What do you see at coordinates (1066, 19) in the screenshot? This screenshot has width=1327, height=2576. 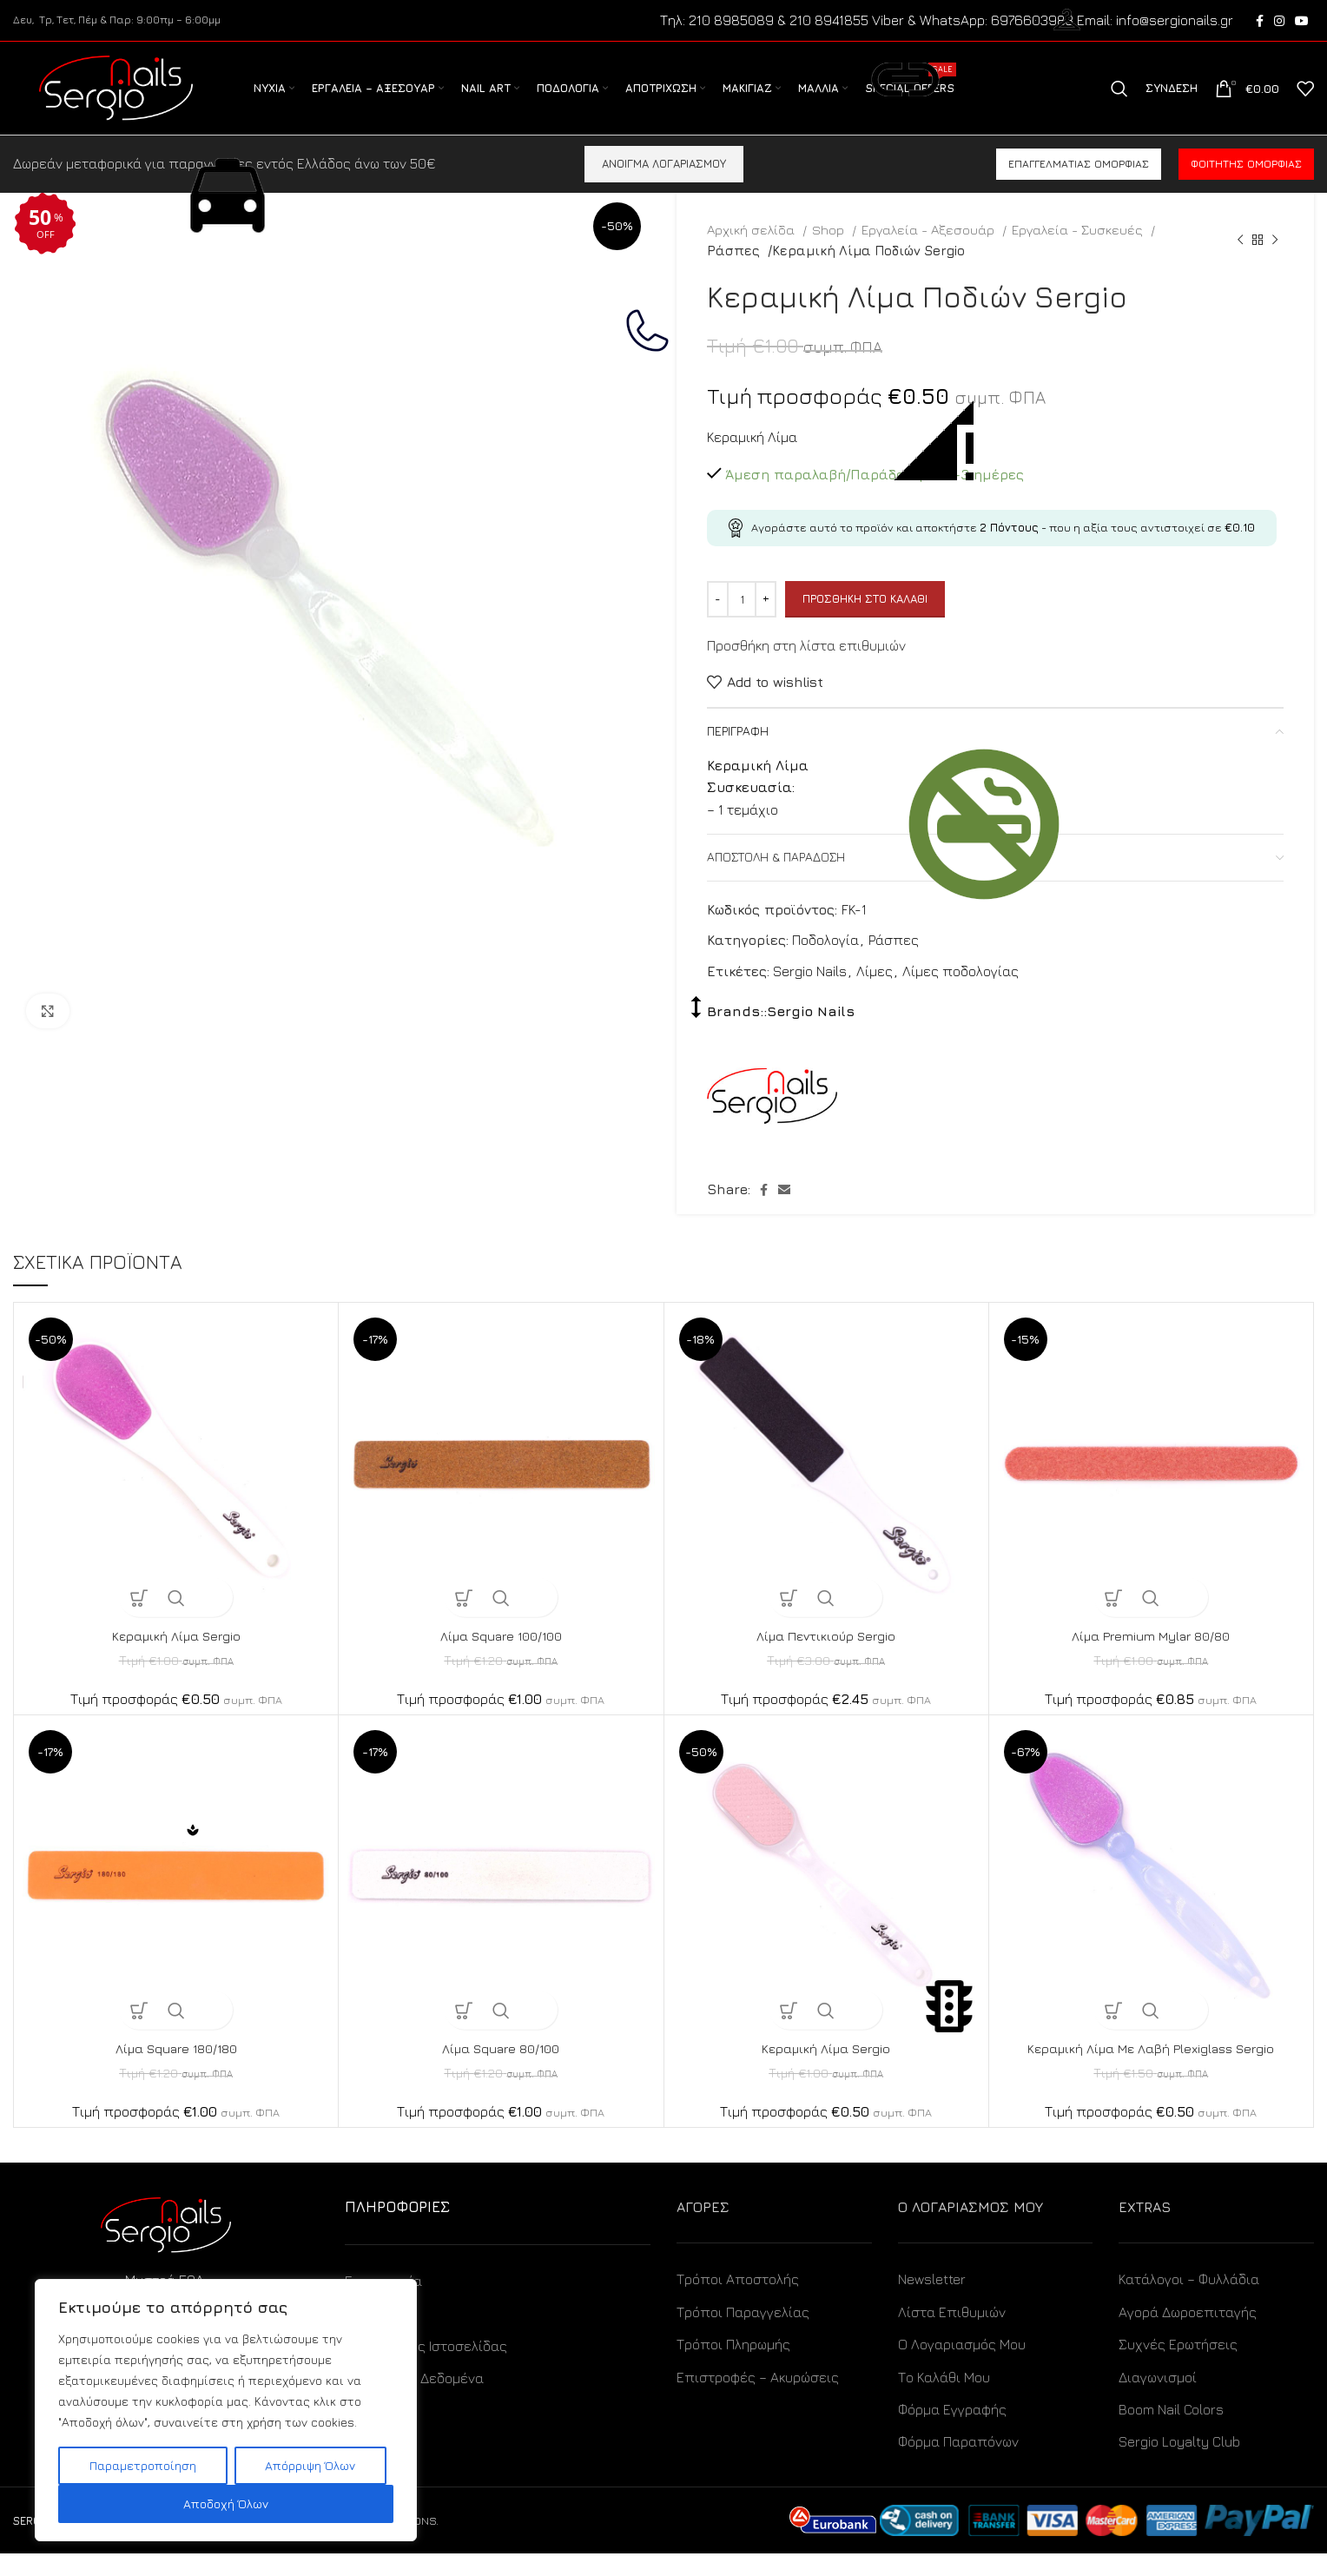 I see `access wardrobe or clothing options` at bounding box center [1066, 19].